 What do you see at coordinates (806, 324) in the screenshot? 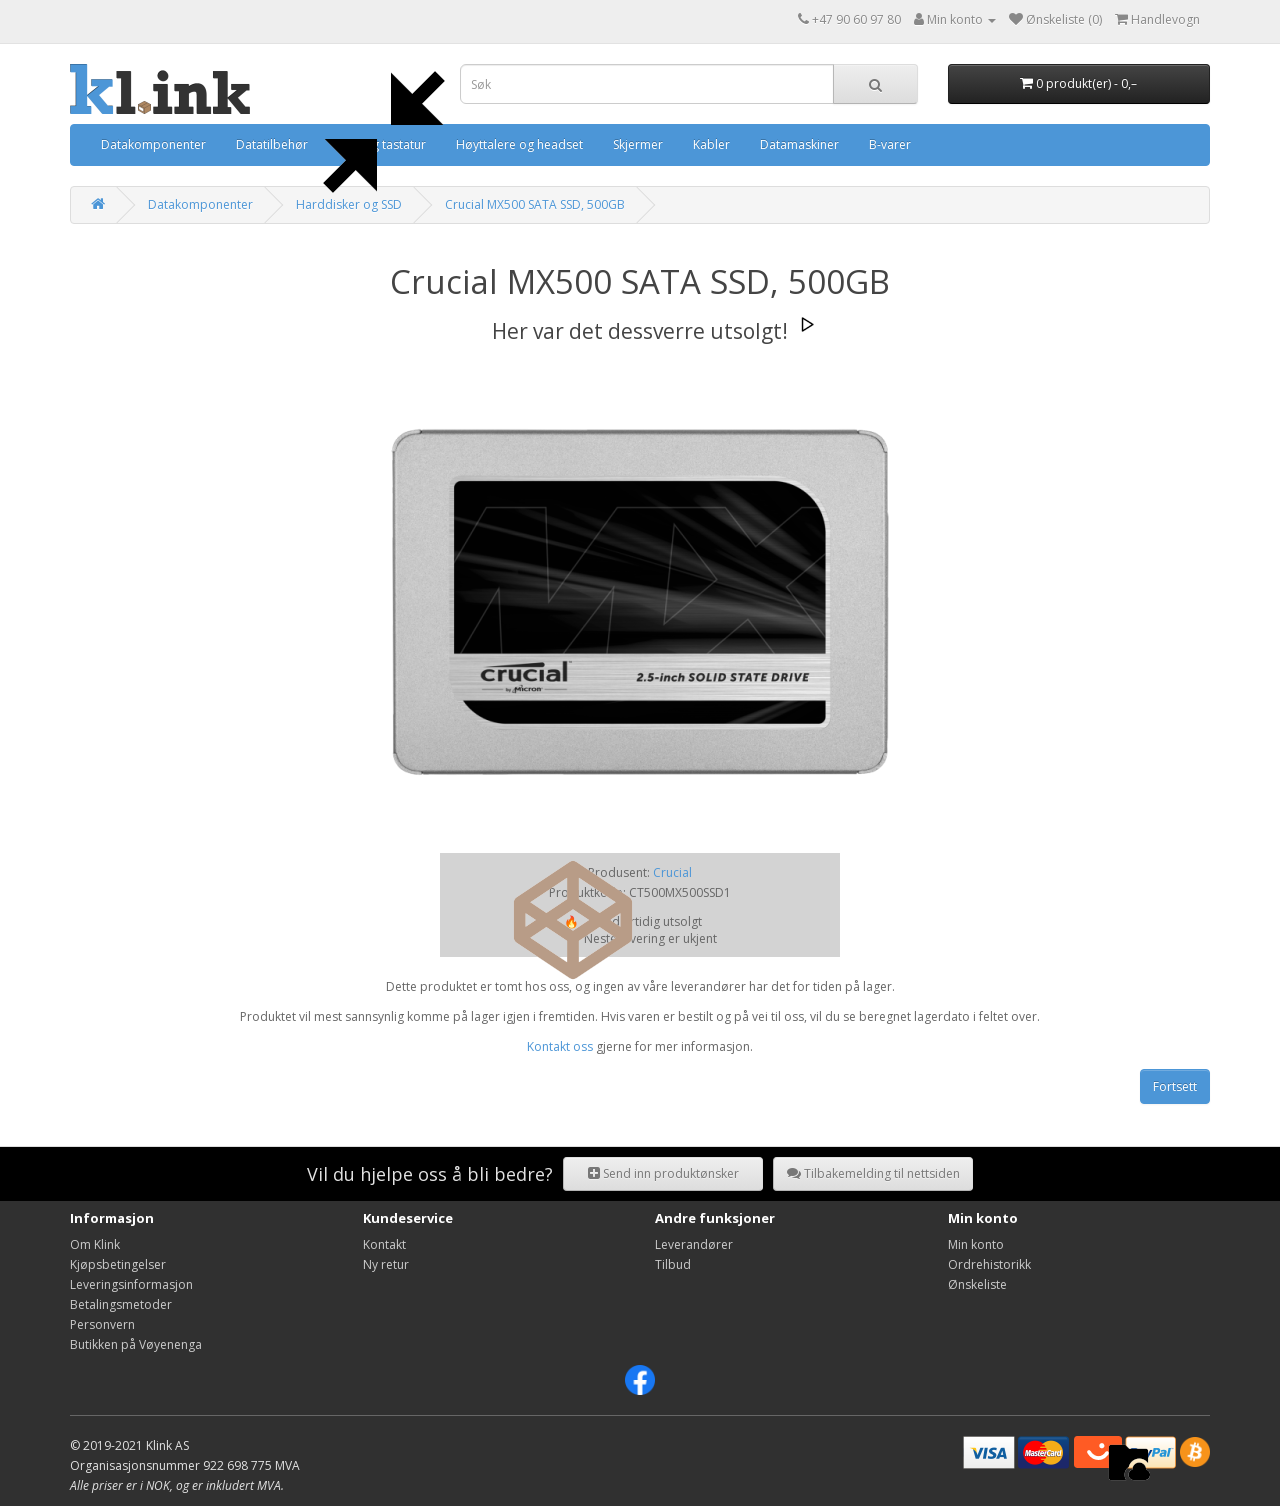
I see `play media content` at bounding box center [806, 324].